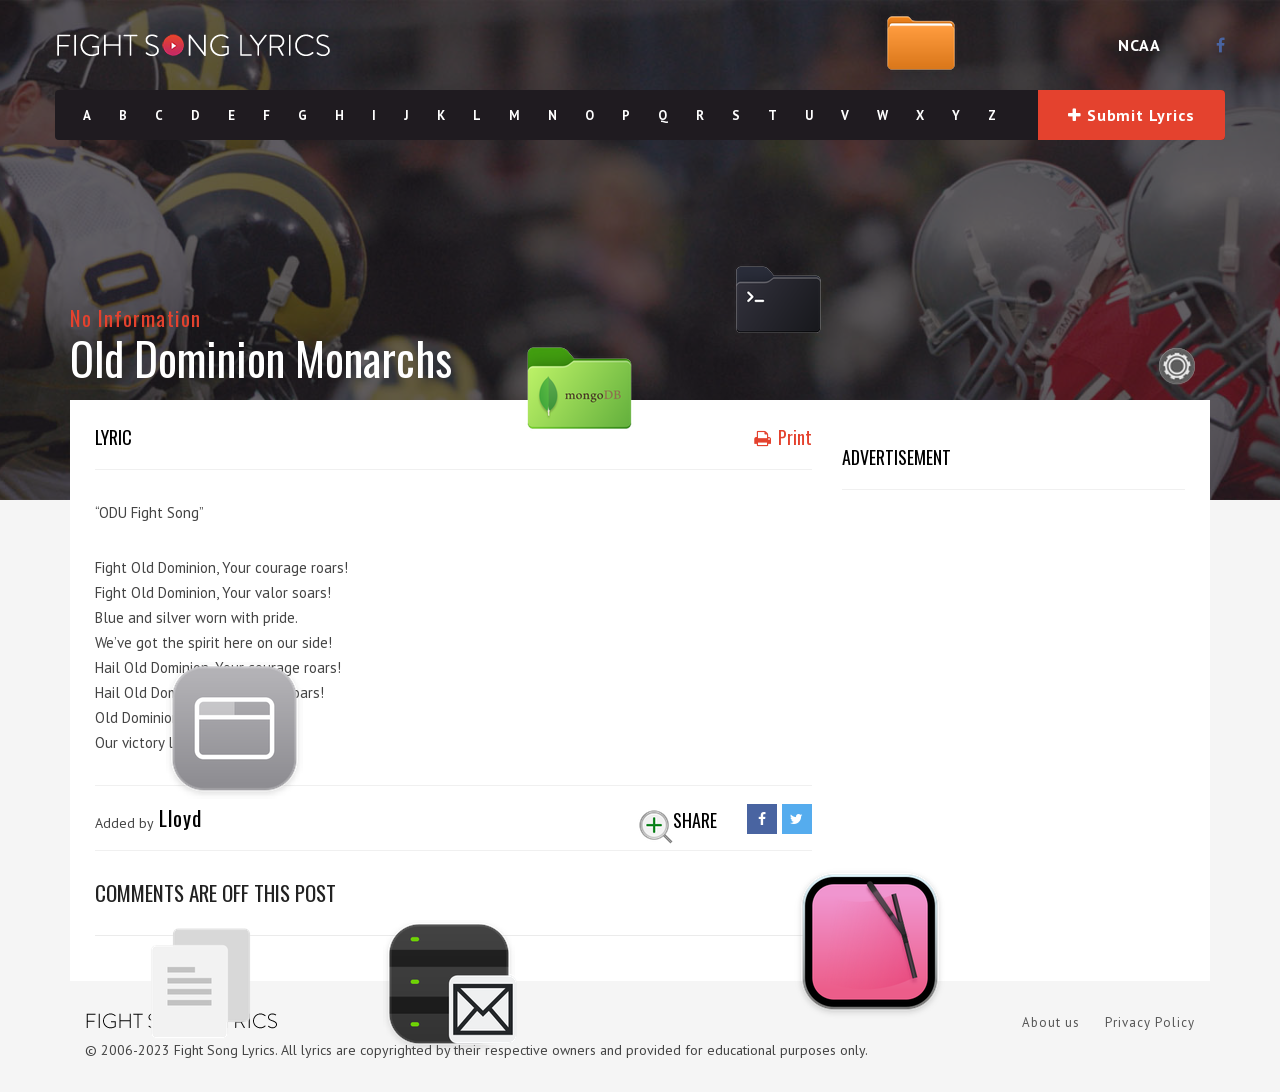 The height and width of the screenshot is (1092, 1280). What do you see at coordinates (200, 983) in the screenshot?
I see `indicates a folder contains documents` at bounding box center [200, 983].